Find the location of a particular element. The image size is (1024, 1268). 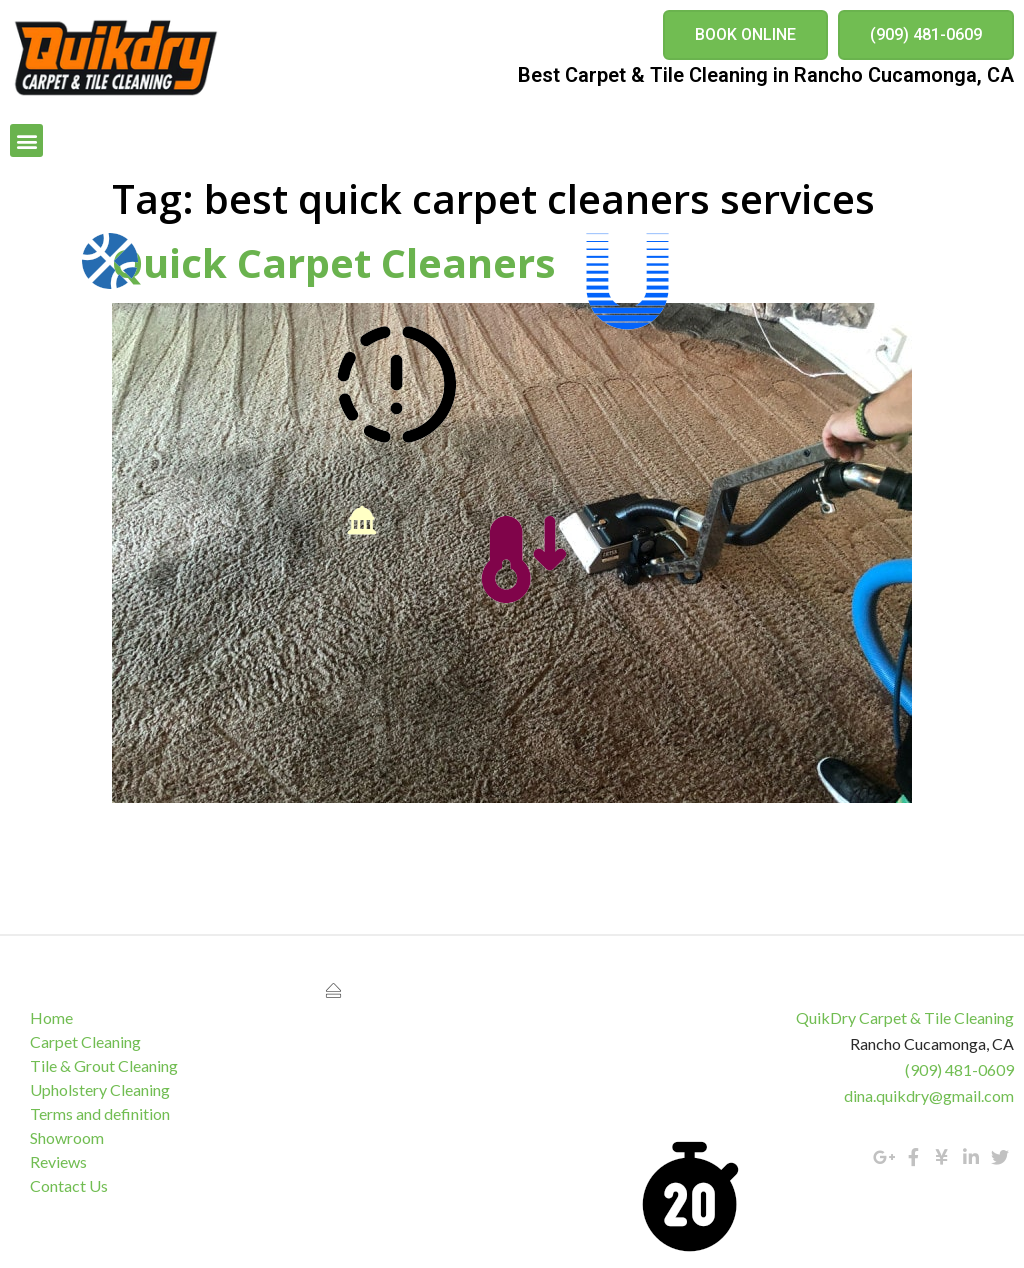

eject media or disc is located at coordinates (333, 991).